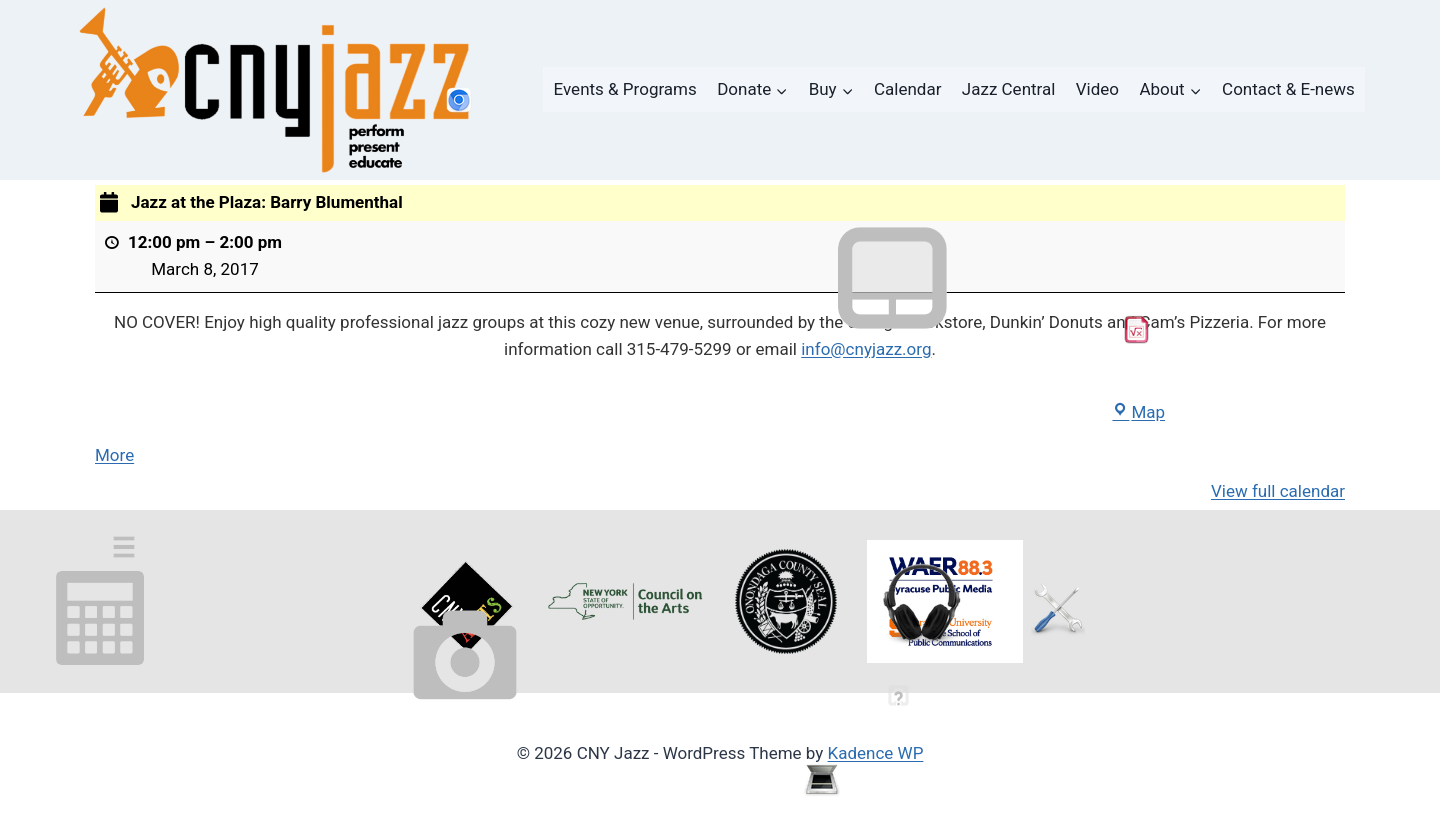 The width and height of the screenshot is (1440, 814). What do you see at coordinates (97, 618) in the screenshot?
I see `open the calculator app` at bounding box center [97, 618].